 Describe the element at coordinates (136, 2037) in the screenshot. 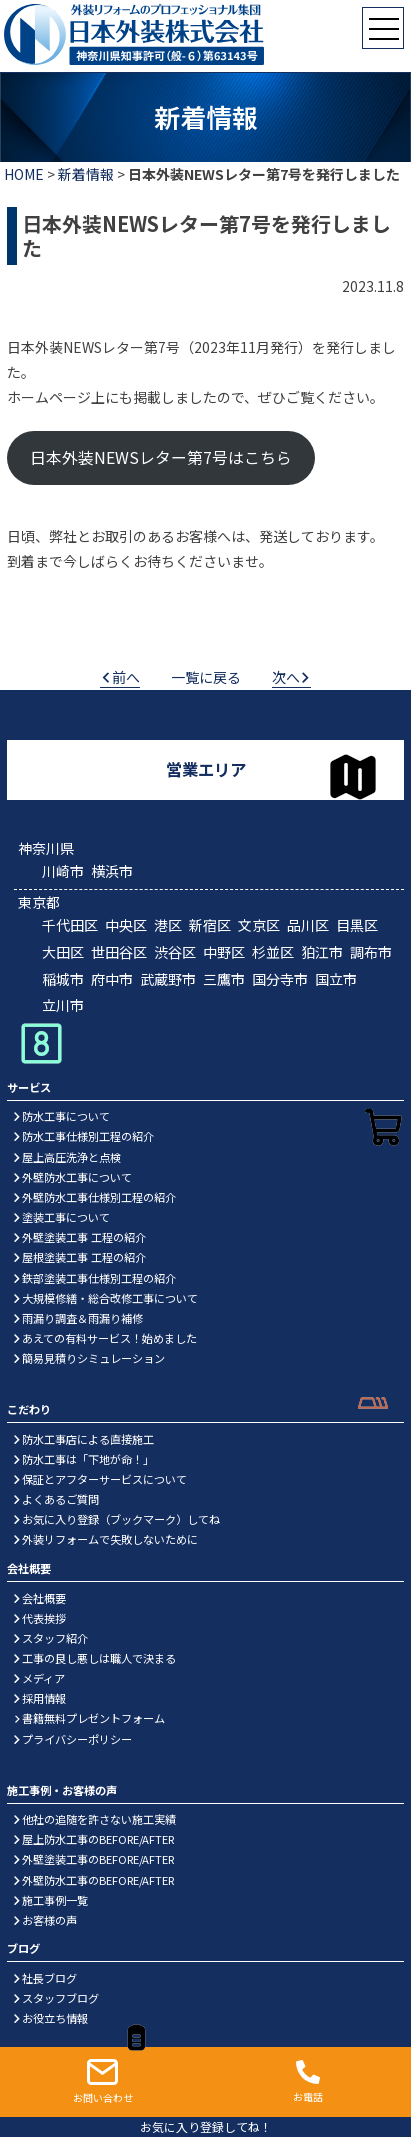

I see `indicates medium battery level (approximately 60%)` at that location.